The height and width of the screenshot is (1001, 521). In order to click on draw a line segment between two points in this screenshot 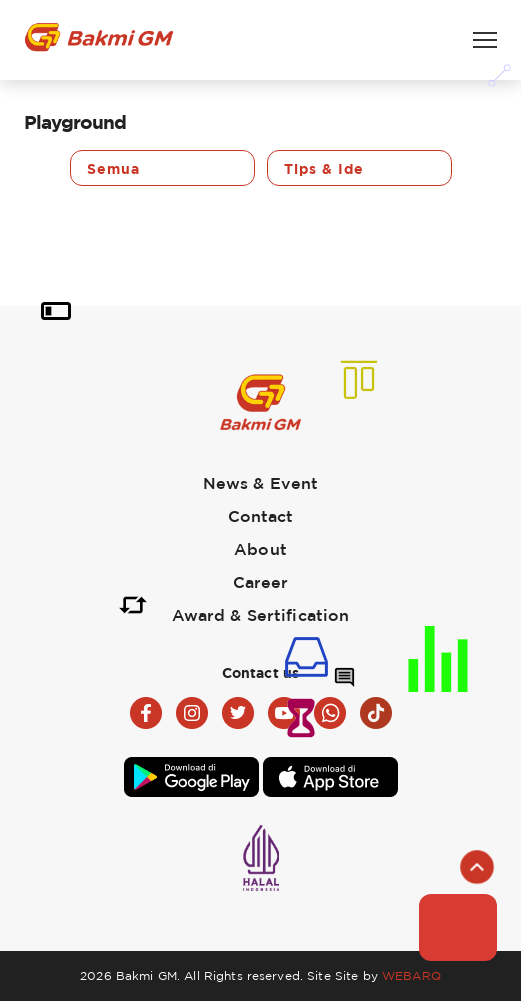, I will do `click(499, 75)`.